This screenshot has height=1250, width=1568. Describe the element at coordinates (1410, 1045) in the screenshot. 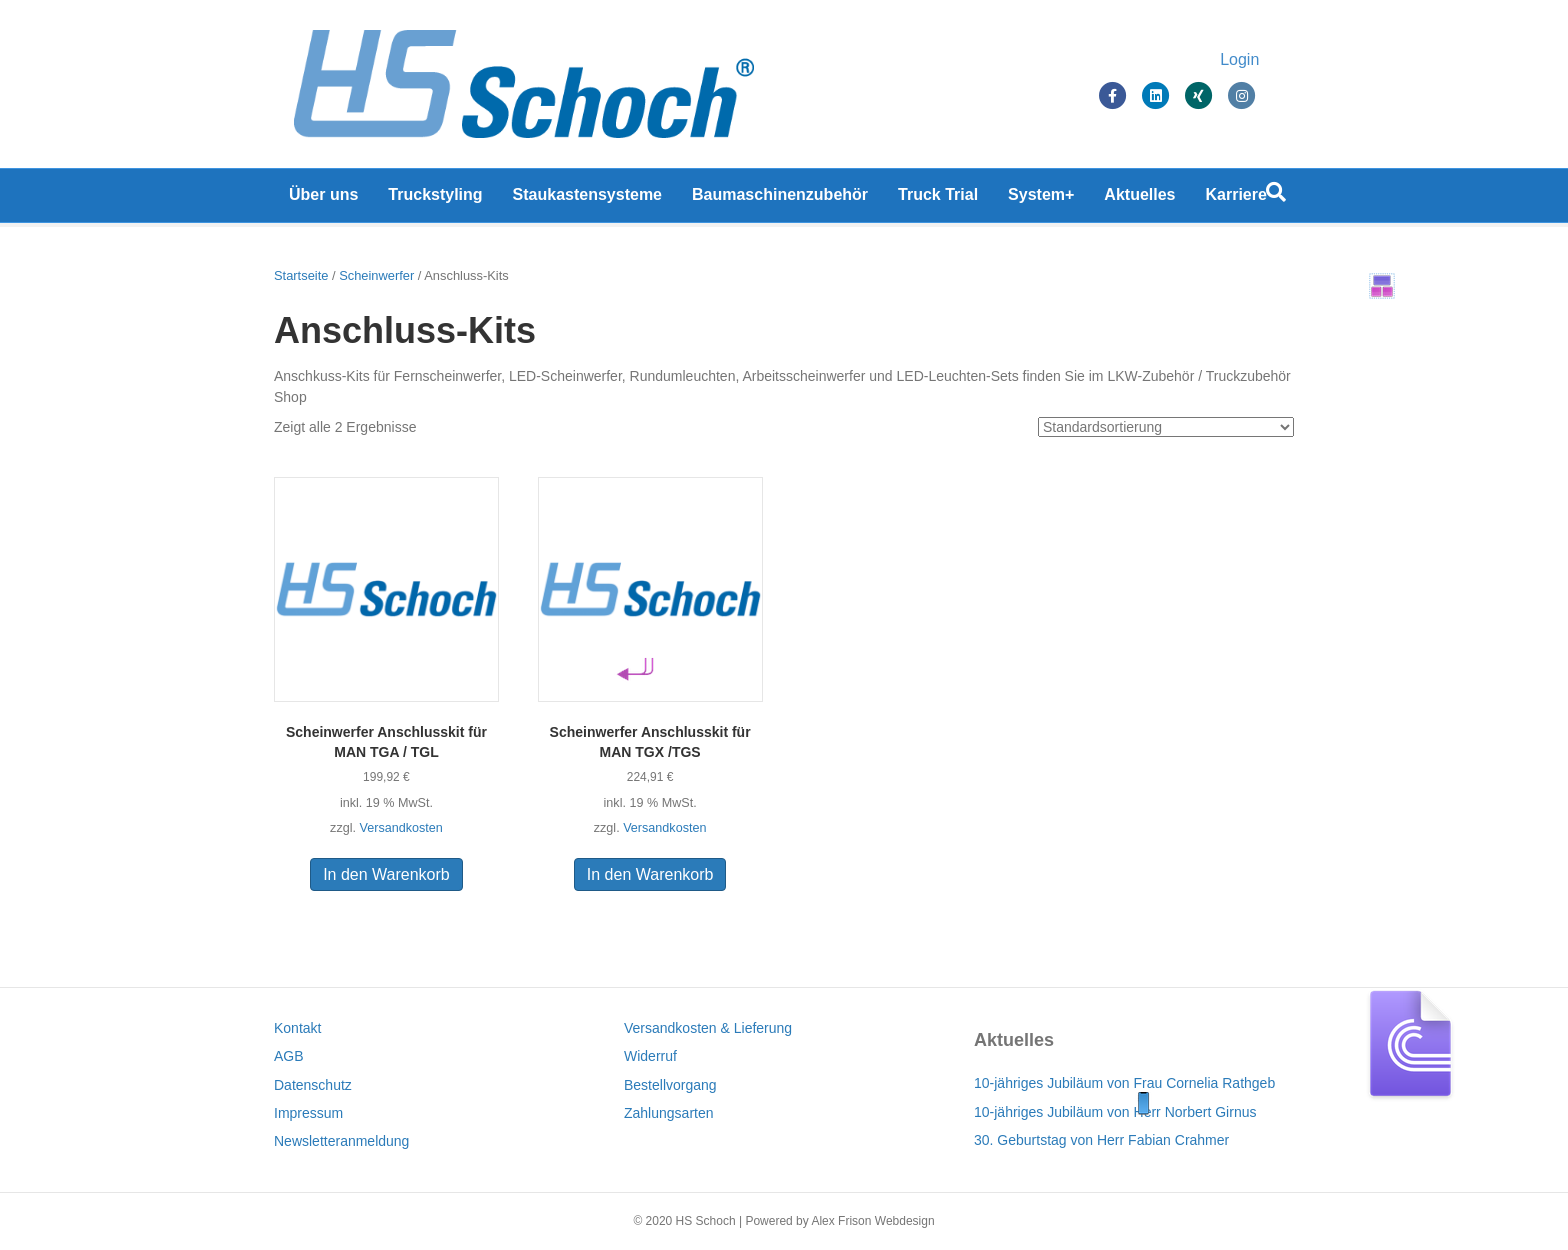

I see `a bittorrent torrent file` at that location.